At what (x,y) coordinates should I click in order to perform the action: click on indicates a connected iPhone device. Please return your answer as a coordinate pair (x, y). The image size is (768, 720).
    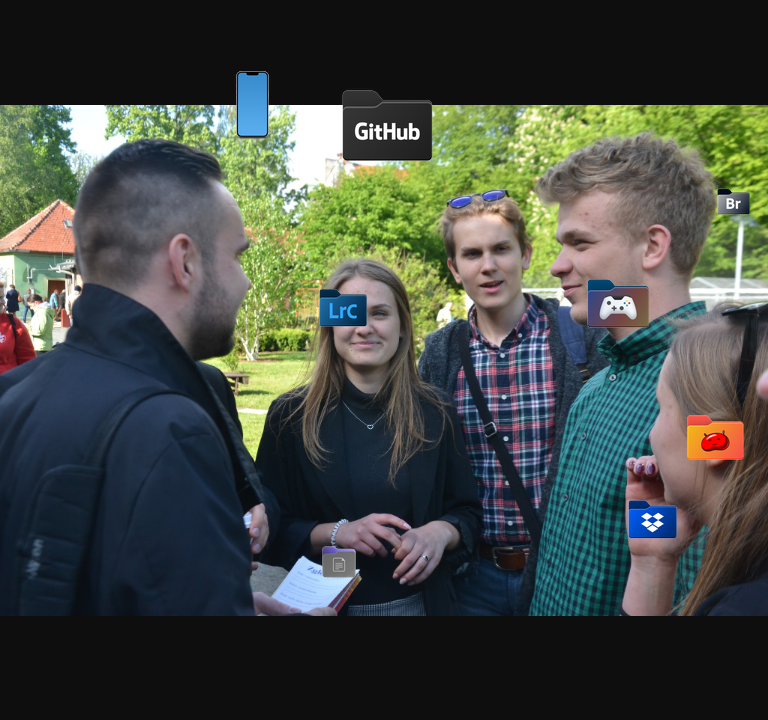
    Looking at the image, I should click on (252, 105).